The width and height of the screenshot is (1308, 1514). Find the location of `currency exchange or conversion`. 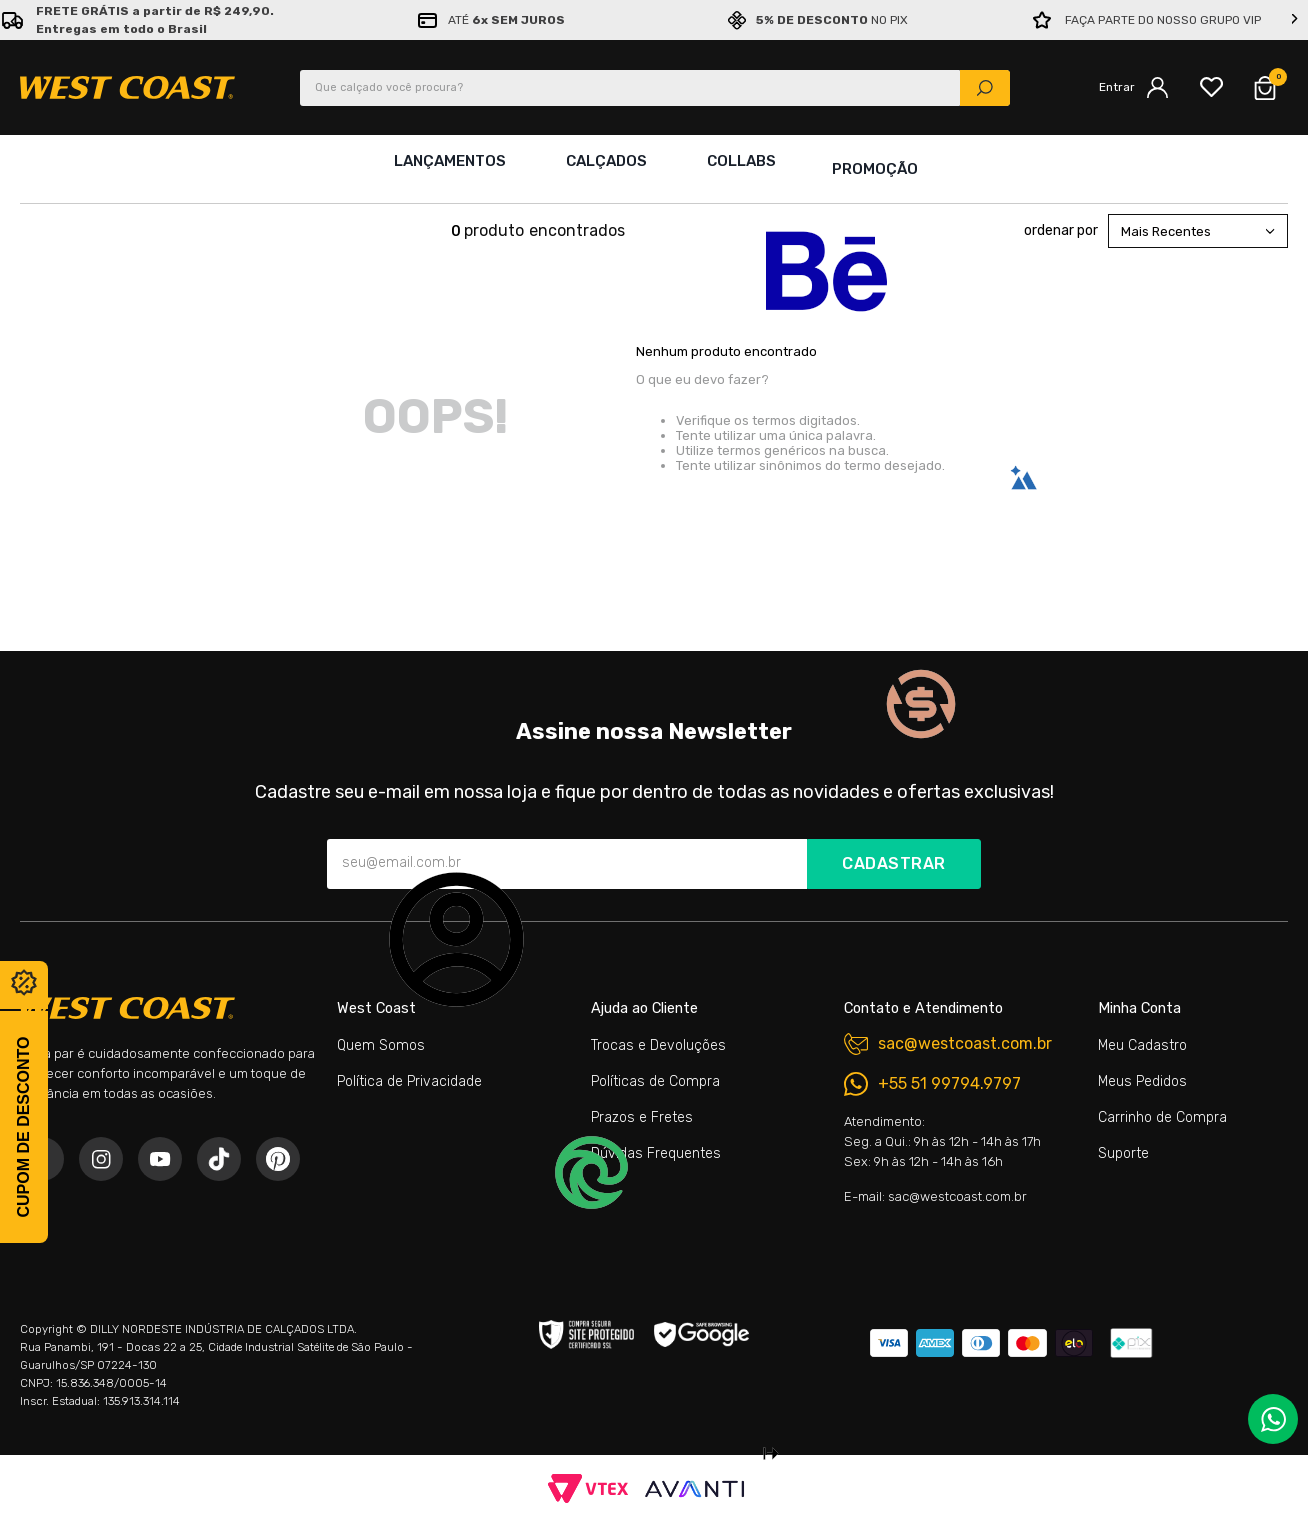

currency exchange or conversion is located at coordinates (921, 704).